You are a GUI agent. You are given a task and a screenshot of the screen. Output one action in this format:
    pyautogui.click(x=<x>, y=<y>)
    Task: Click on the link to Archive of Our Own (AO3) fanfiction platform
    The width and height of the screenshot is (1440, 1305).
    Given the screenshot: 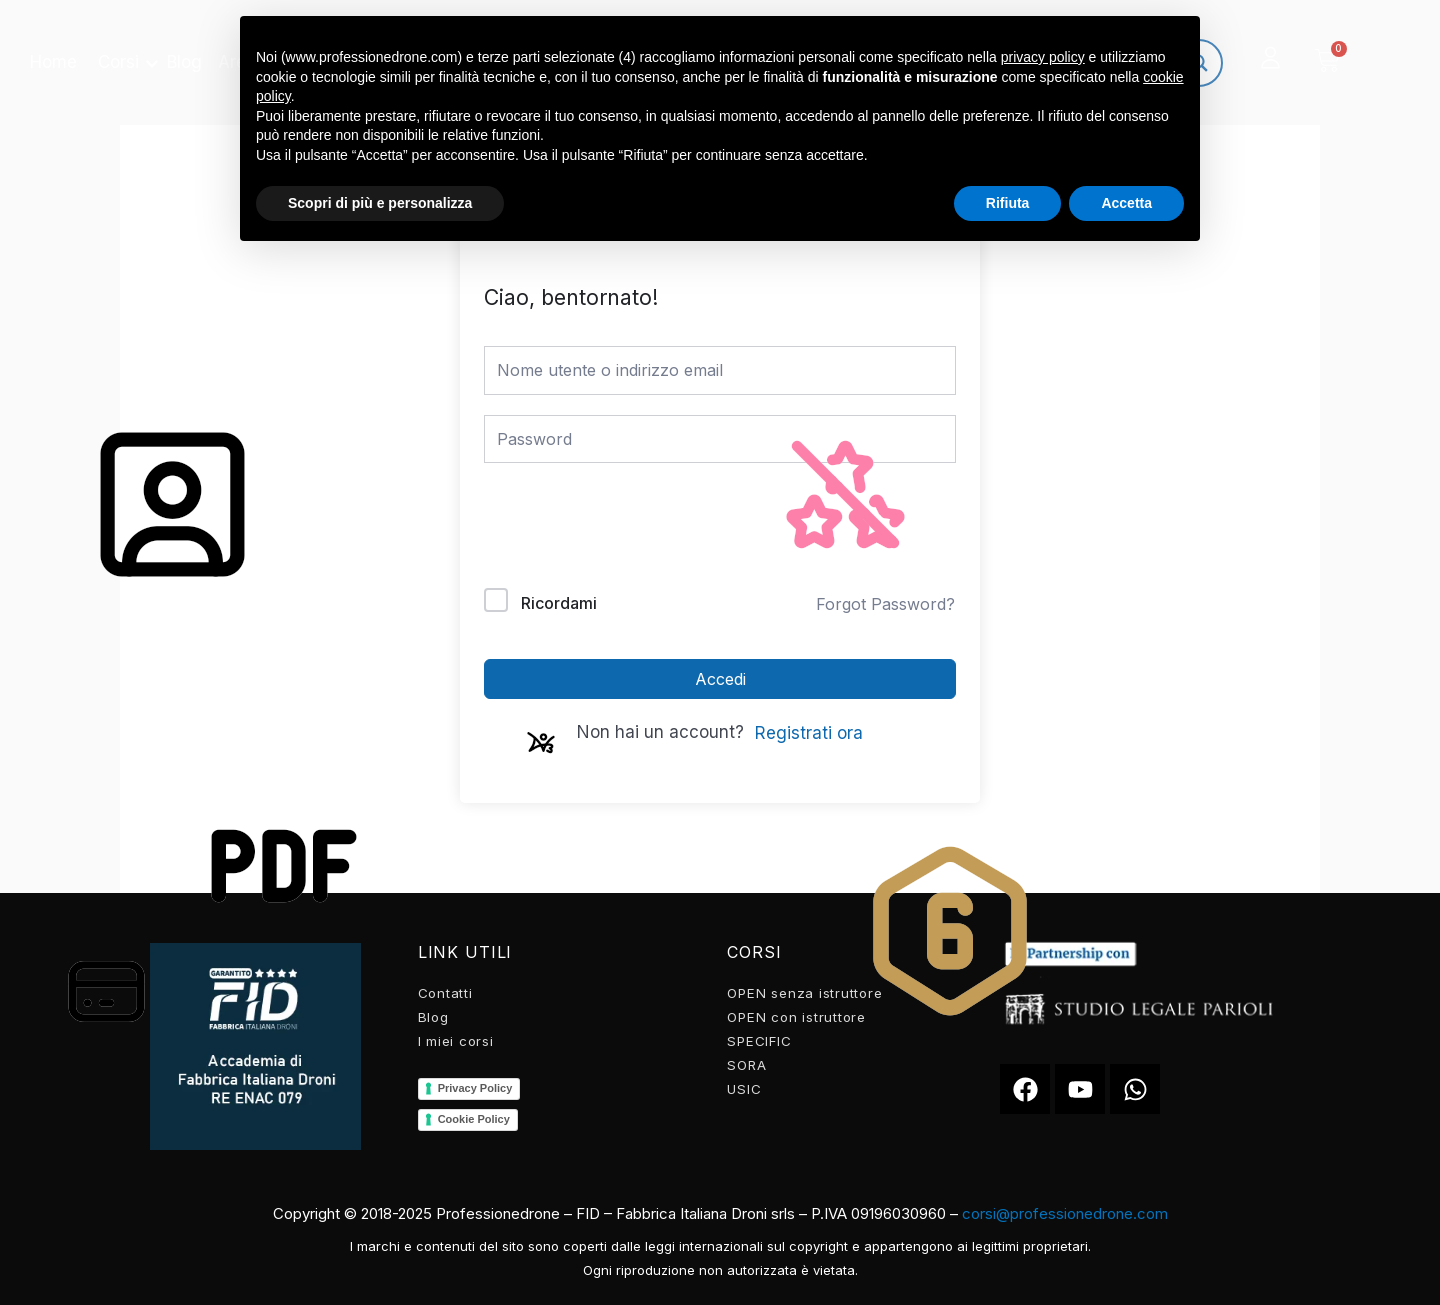 What is the action you would take?
    pyautogui.click(x=541, y=742)
    